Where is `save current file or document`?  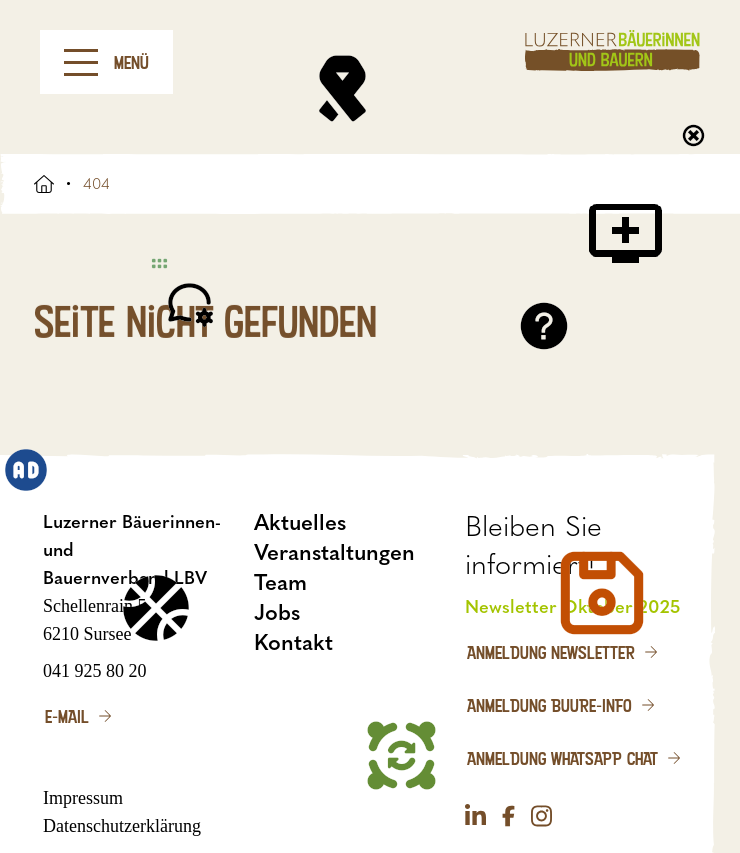
save current file or document is located at coordinates (602, 593).